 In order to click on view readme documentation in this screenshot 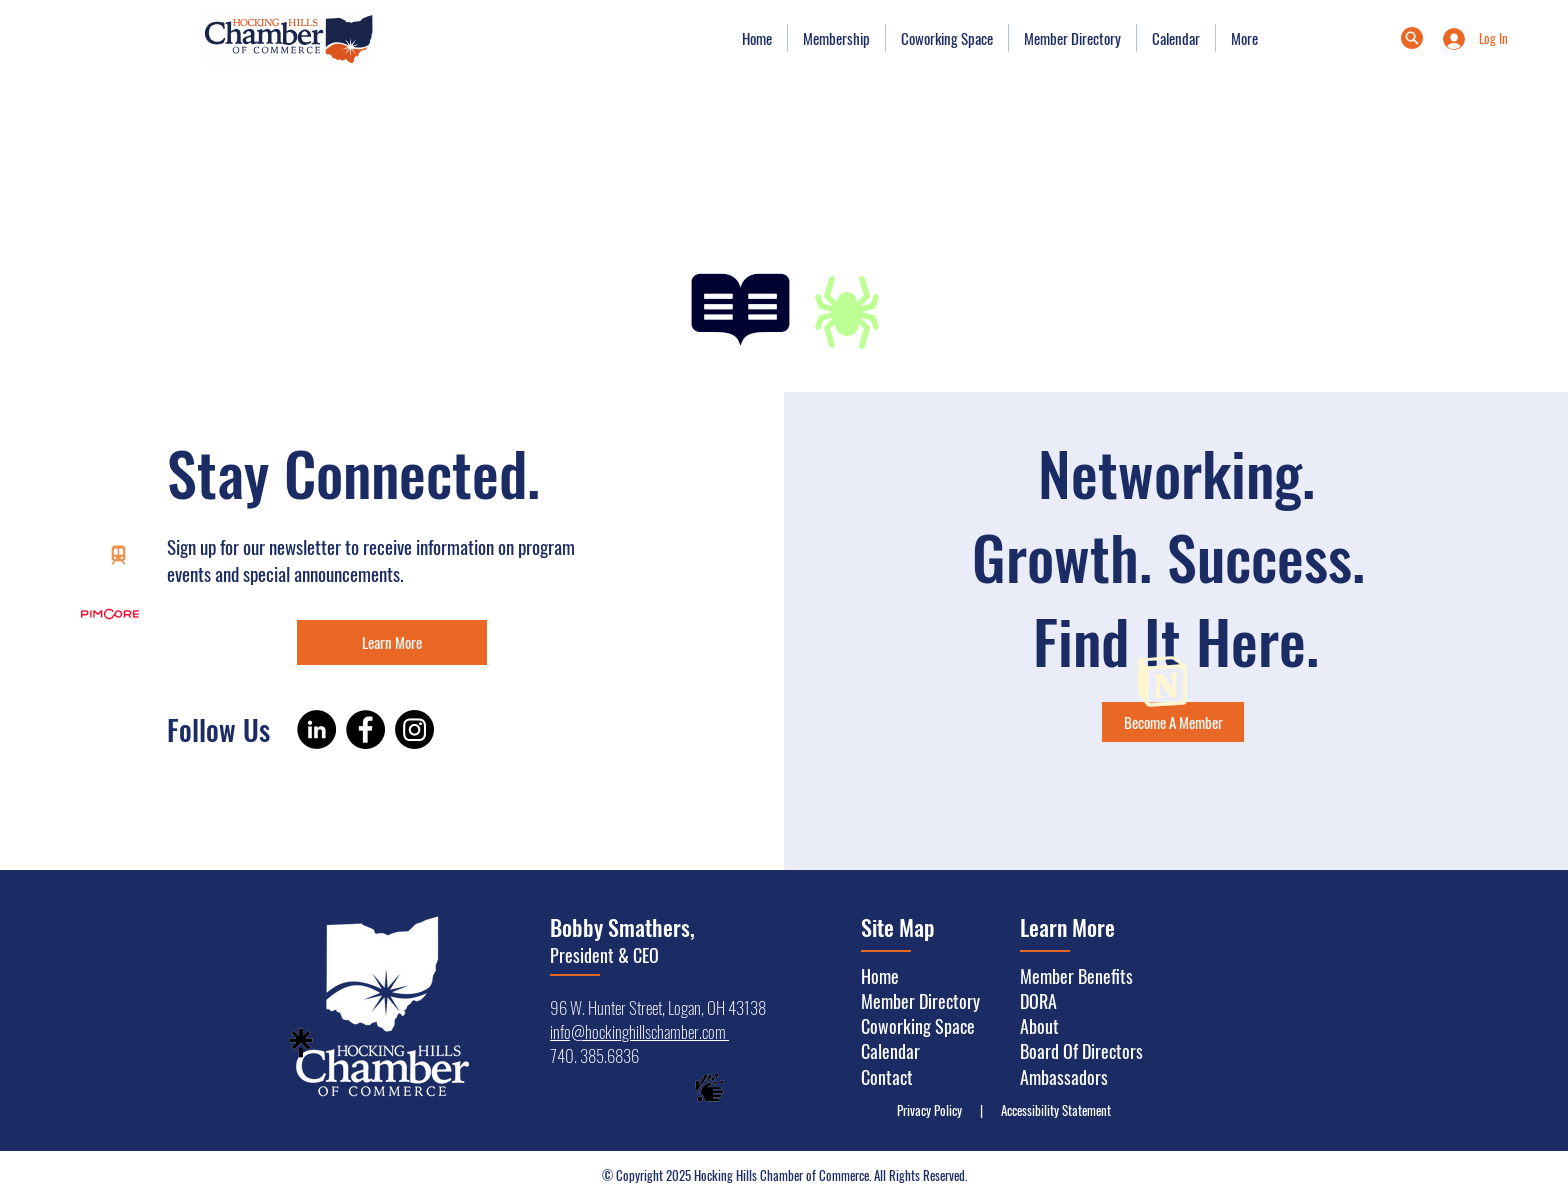, I will do `click(740, 309)`.